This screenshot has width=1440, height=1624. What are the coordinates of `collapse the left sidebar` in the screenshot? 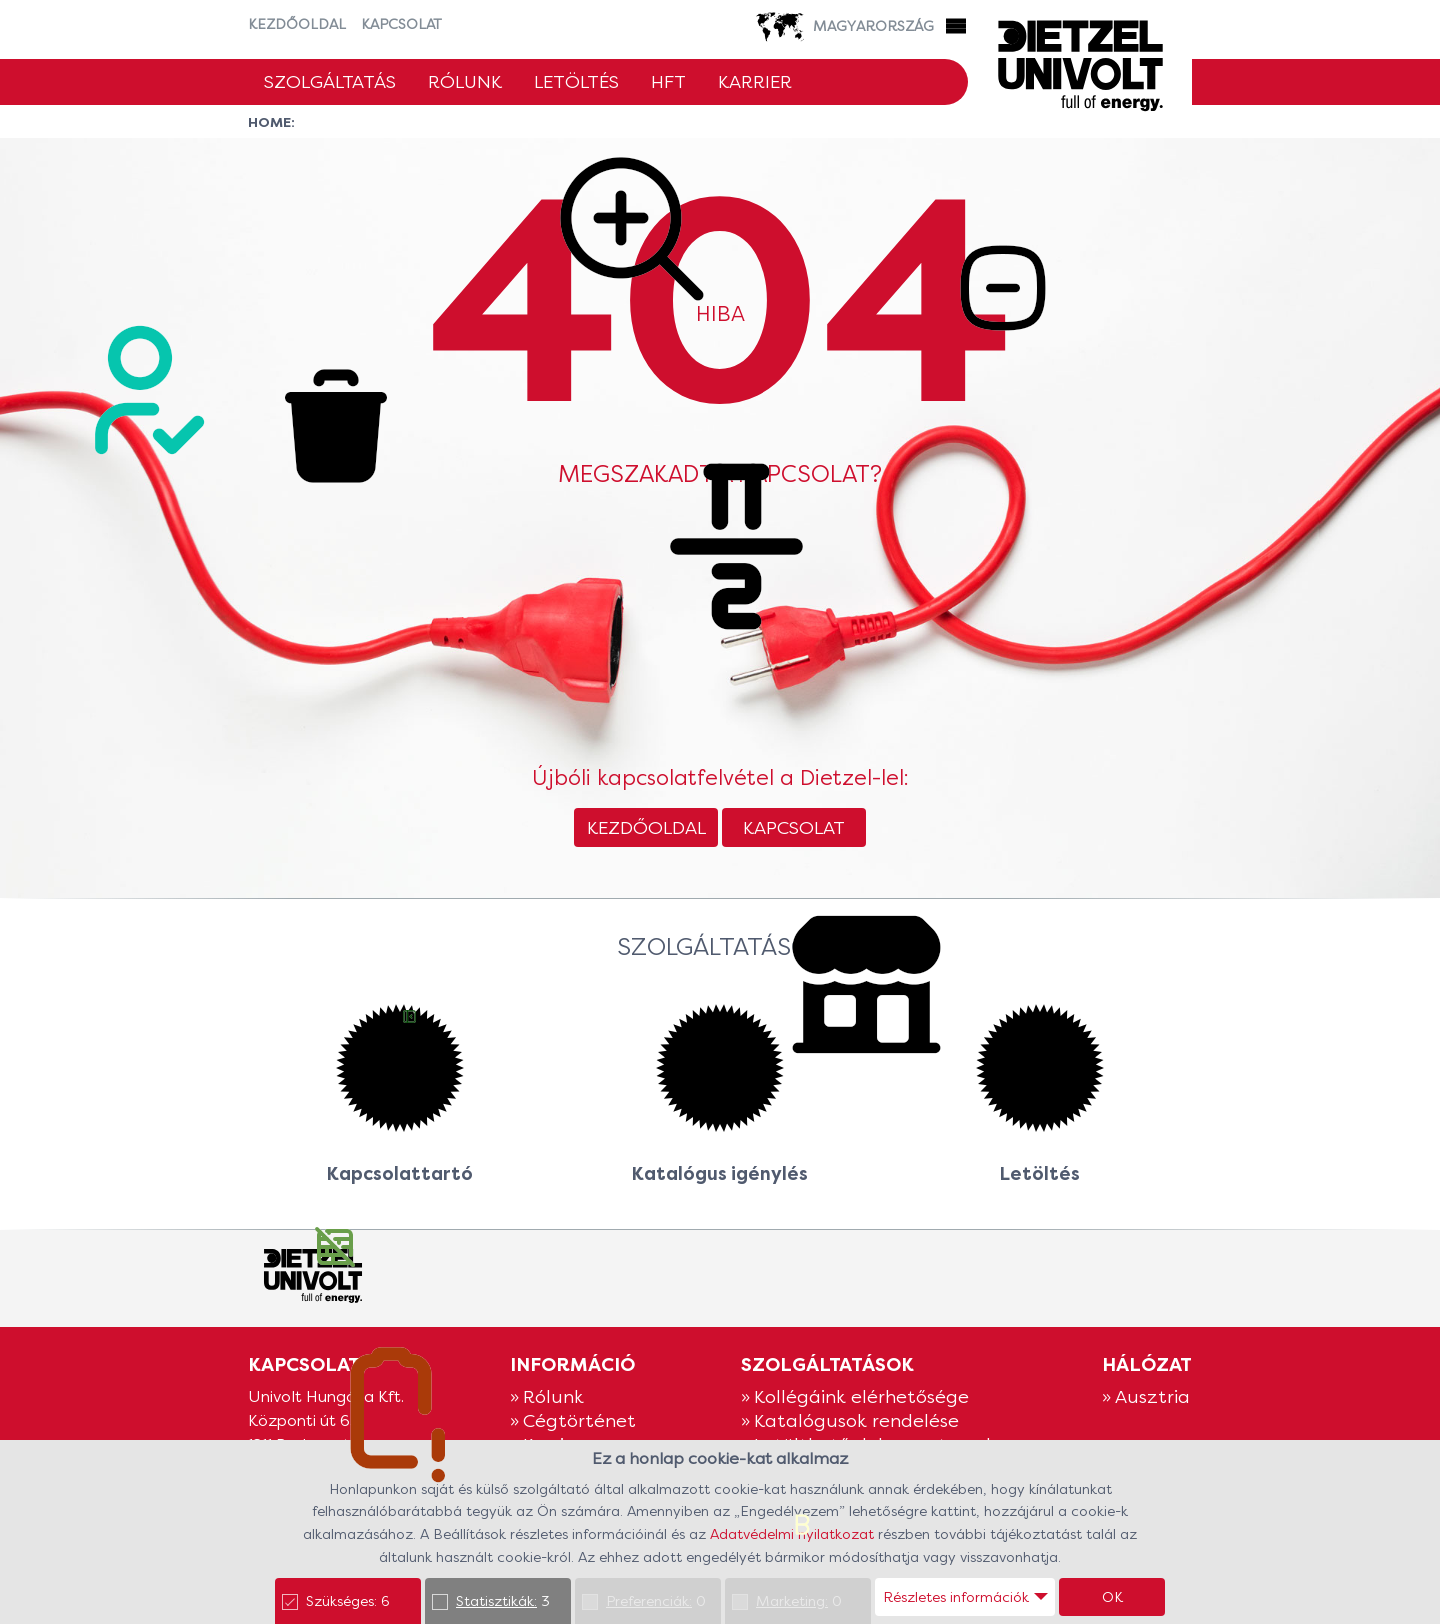 It's located at (409, 1016).